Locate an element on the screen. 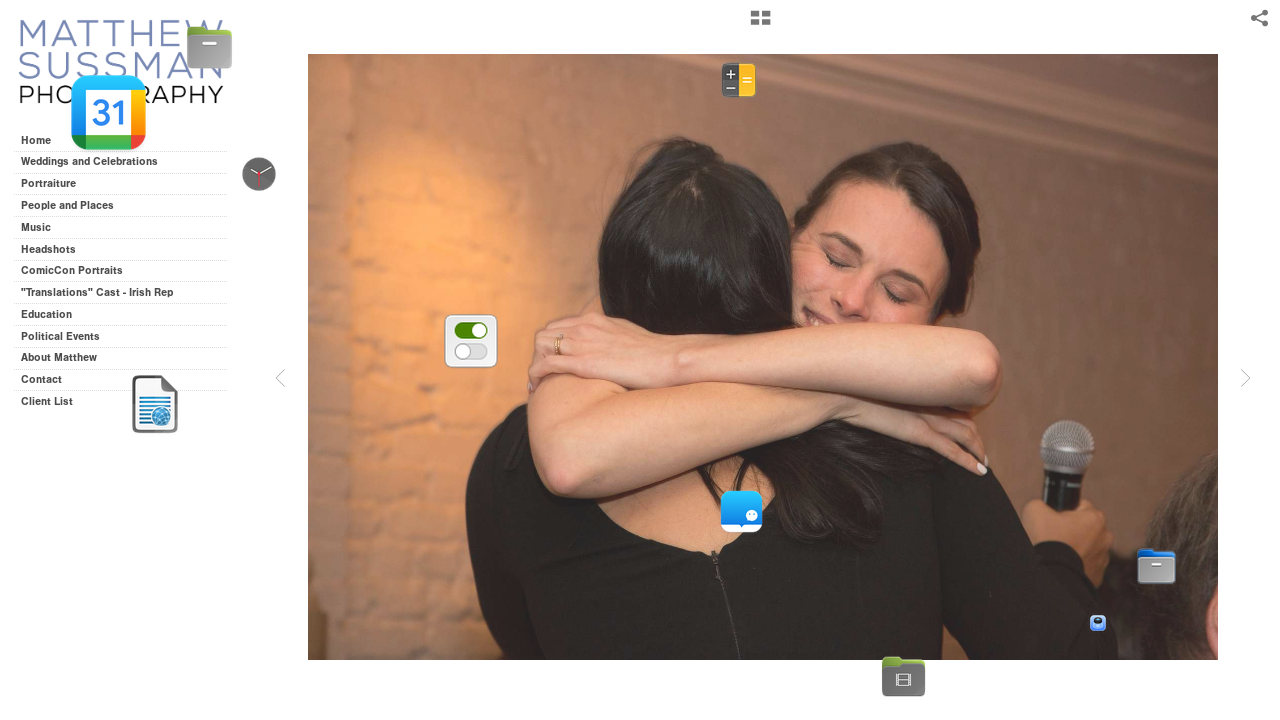  open a libreoffice web document is located at coordinates (155, 404).